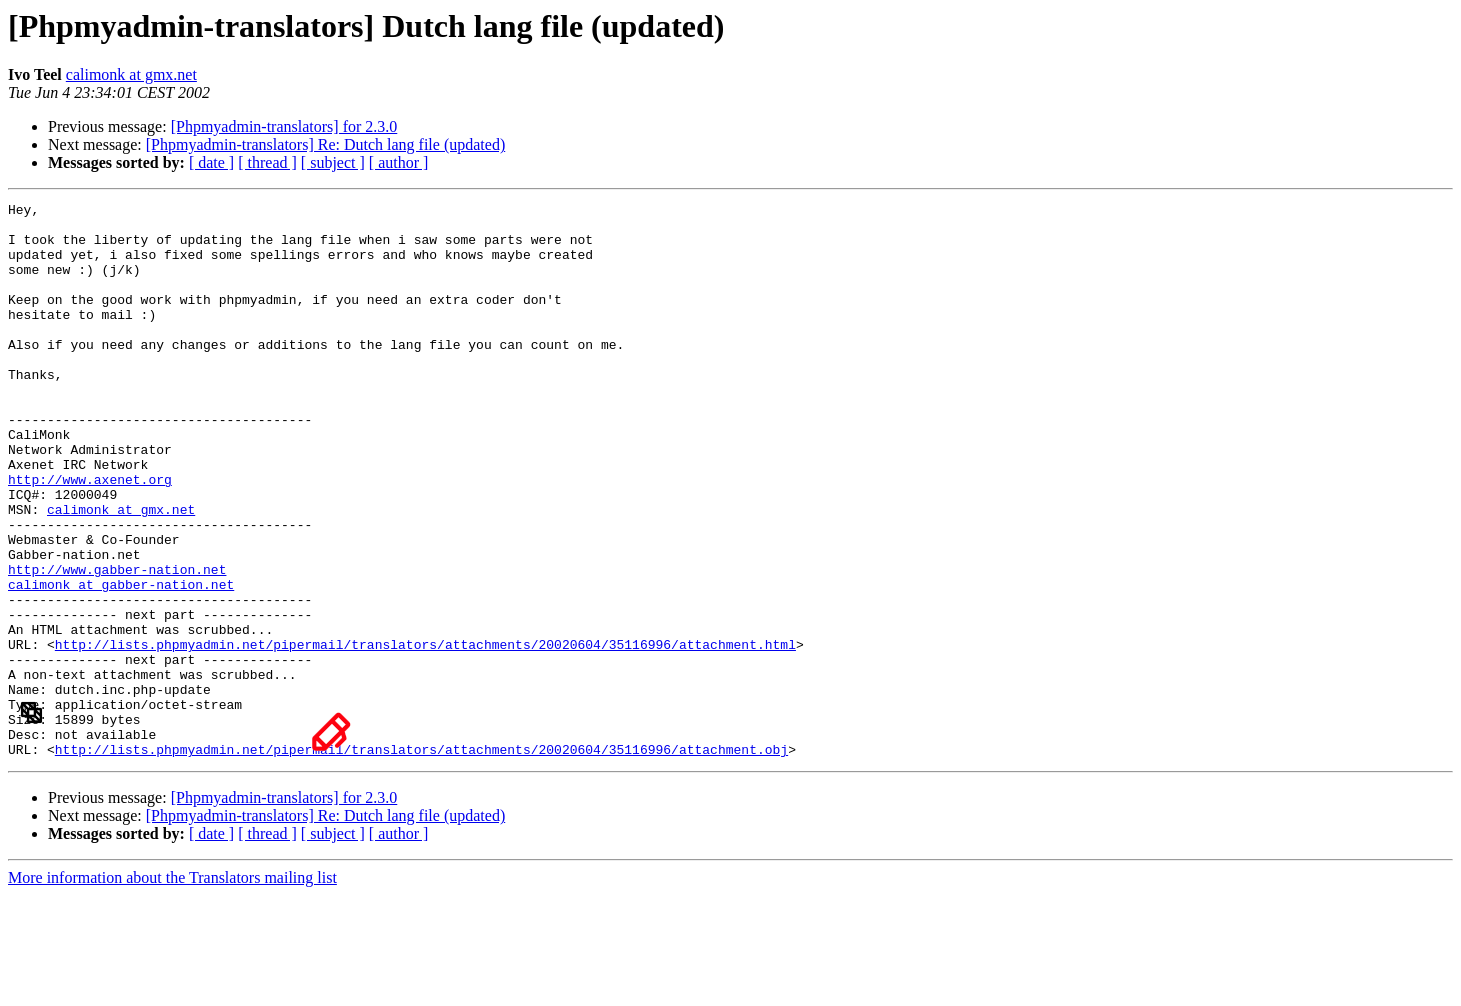 Image resolution: width=1461 pixels, height=1006 pixels. What do you see at coordinates (330, 732) in the screenshot?
I see `edit or modify content` at bounding box center [330, 732].